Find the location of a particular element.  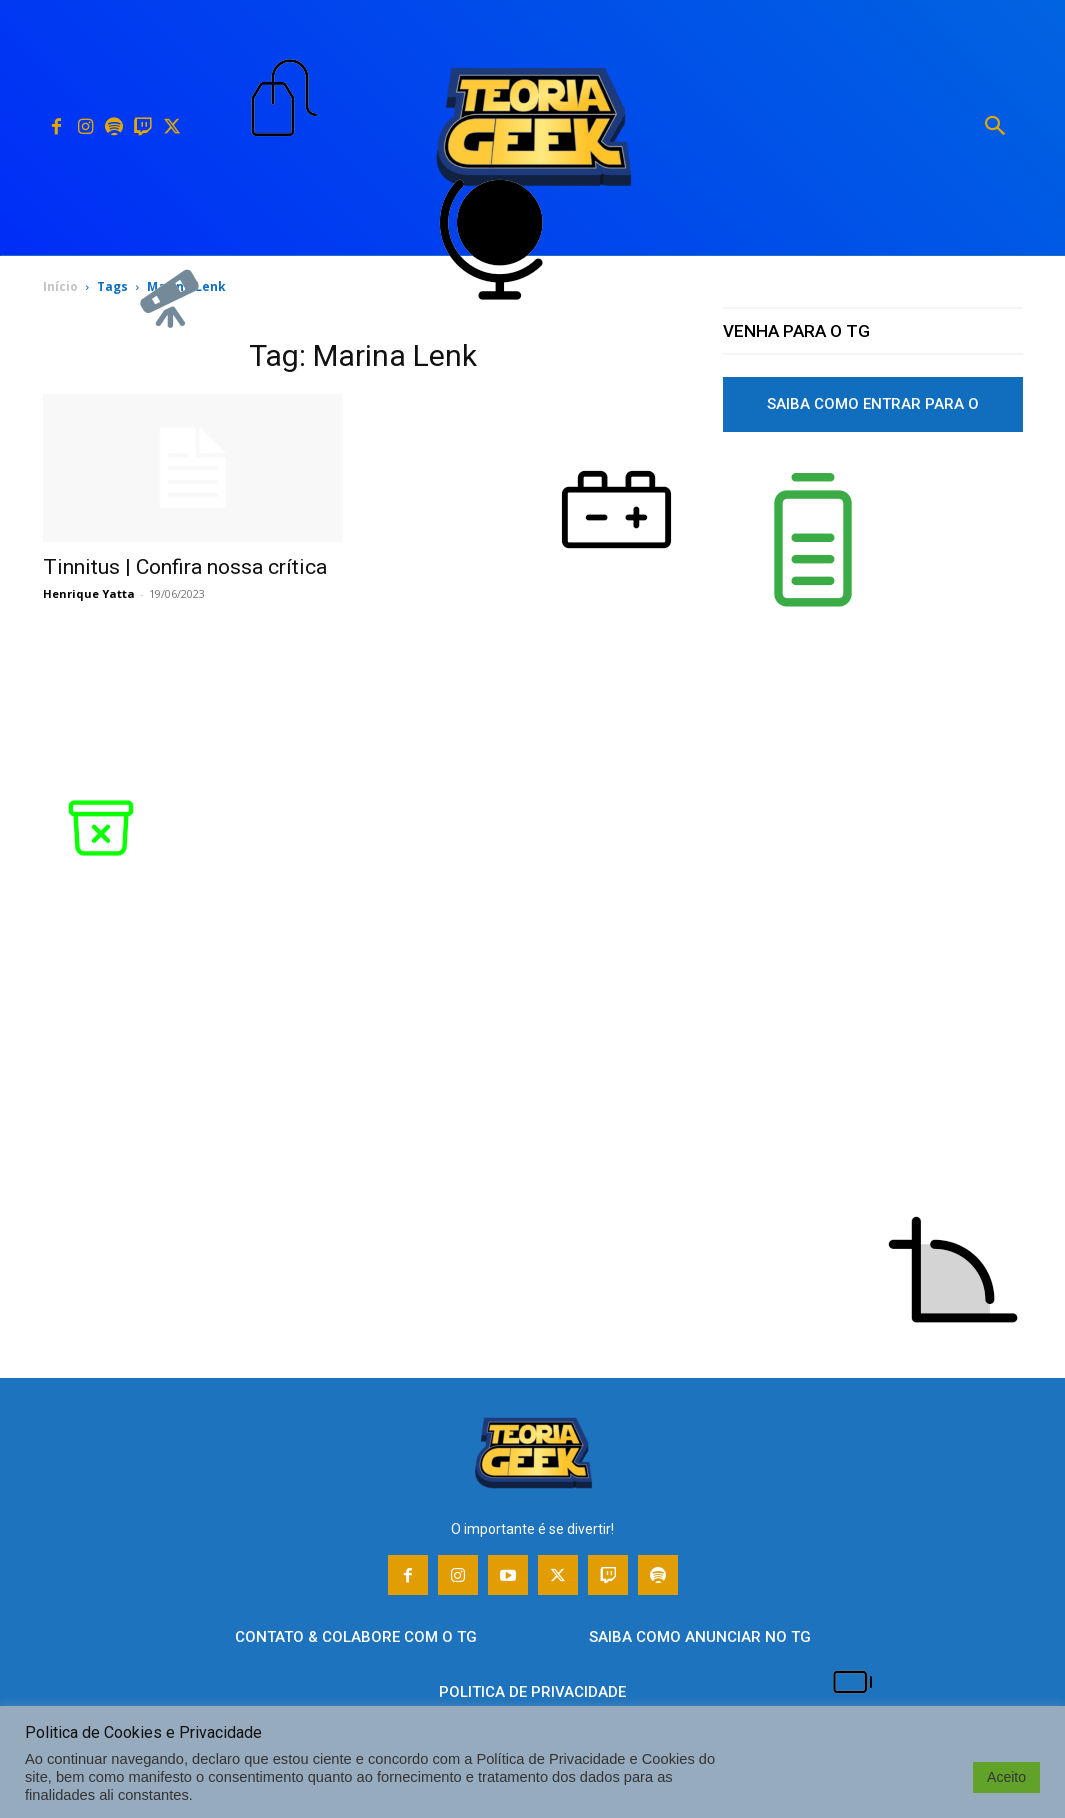

remove item from archive is located at coordinates (101, 828).